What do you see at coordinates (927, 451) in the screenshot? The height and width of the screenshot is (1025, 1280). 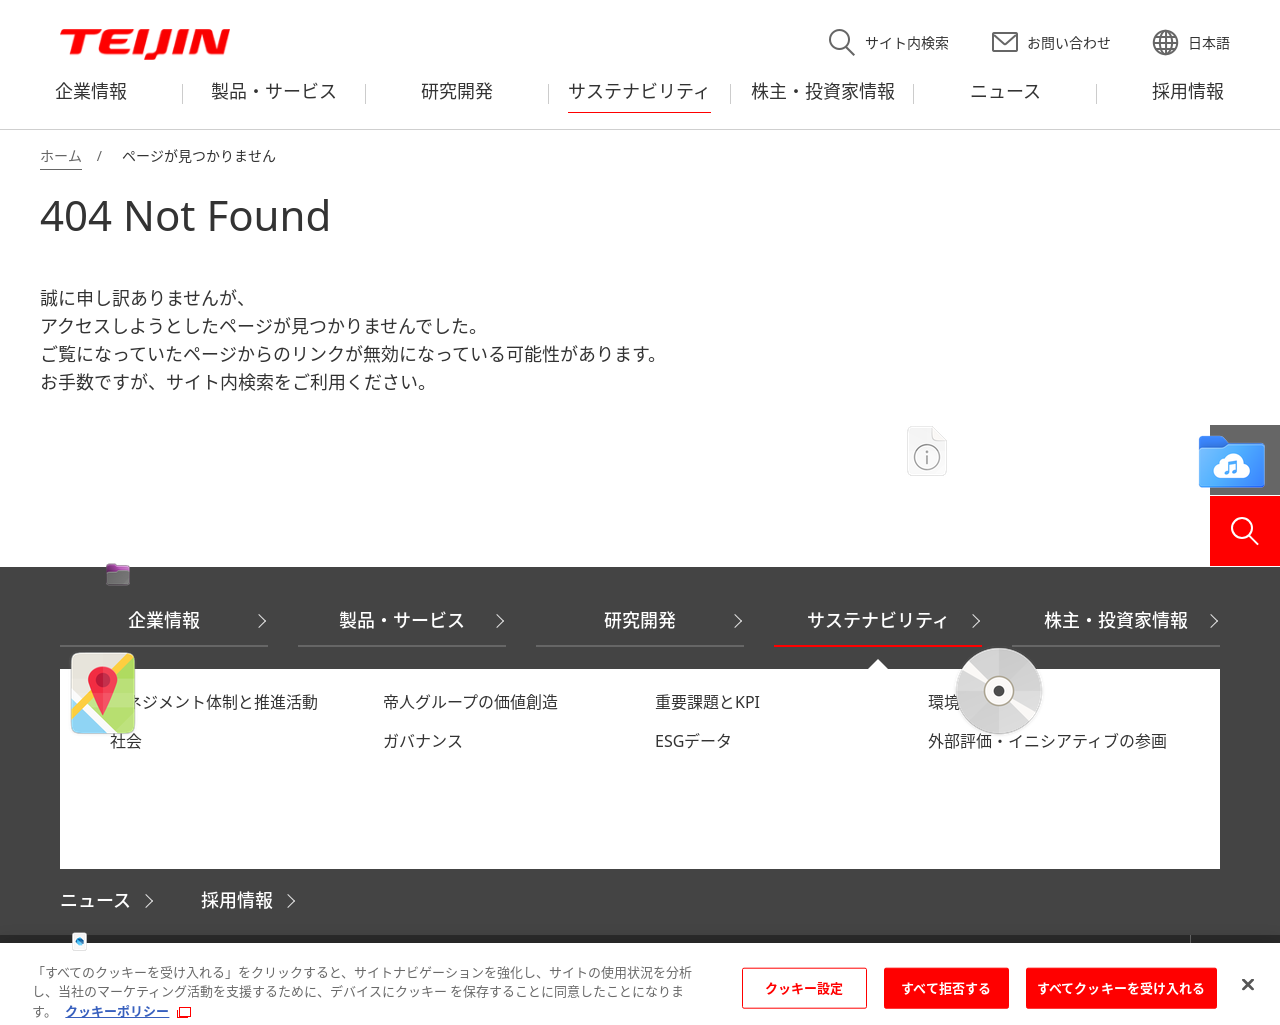 I see `a readme or documentation file` at bounding box center [927, 451].